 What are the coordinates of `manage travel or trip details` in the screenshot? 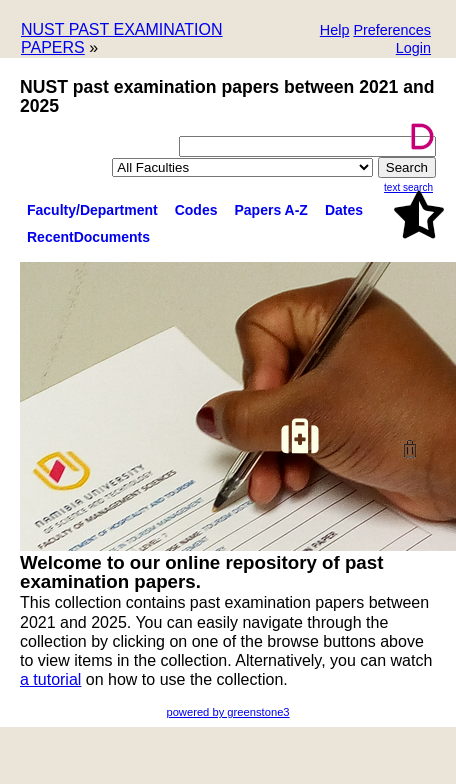 It's located at (410, 450).